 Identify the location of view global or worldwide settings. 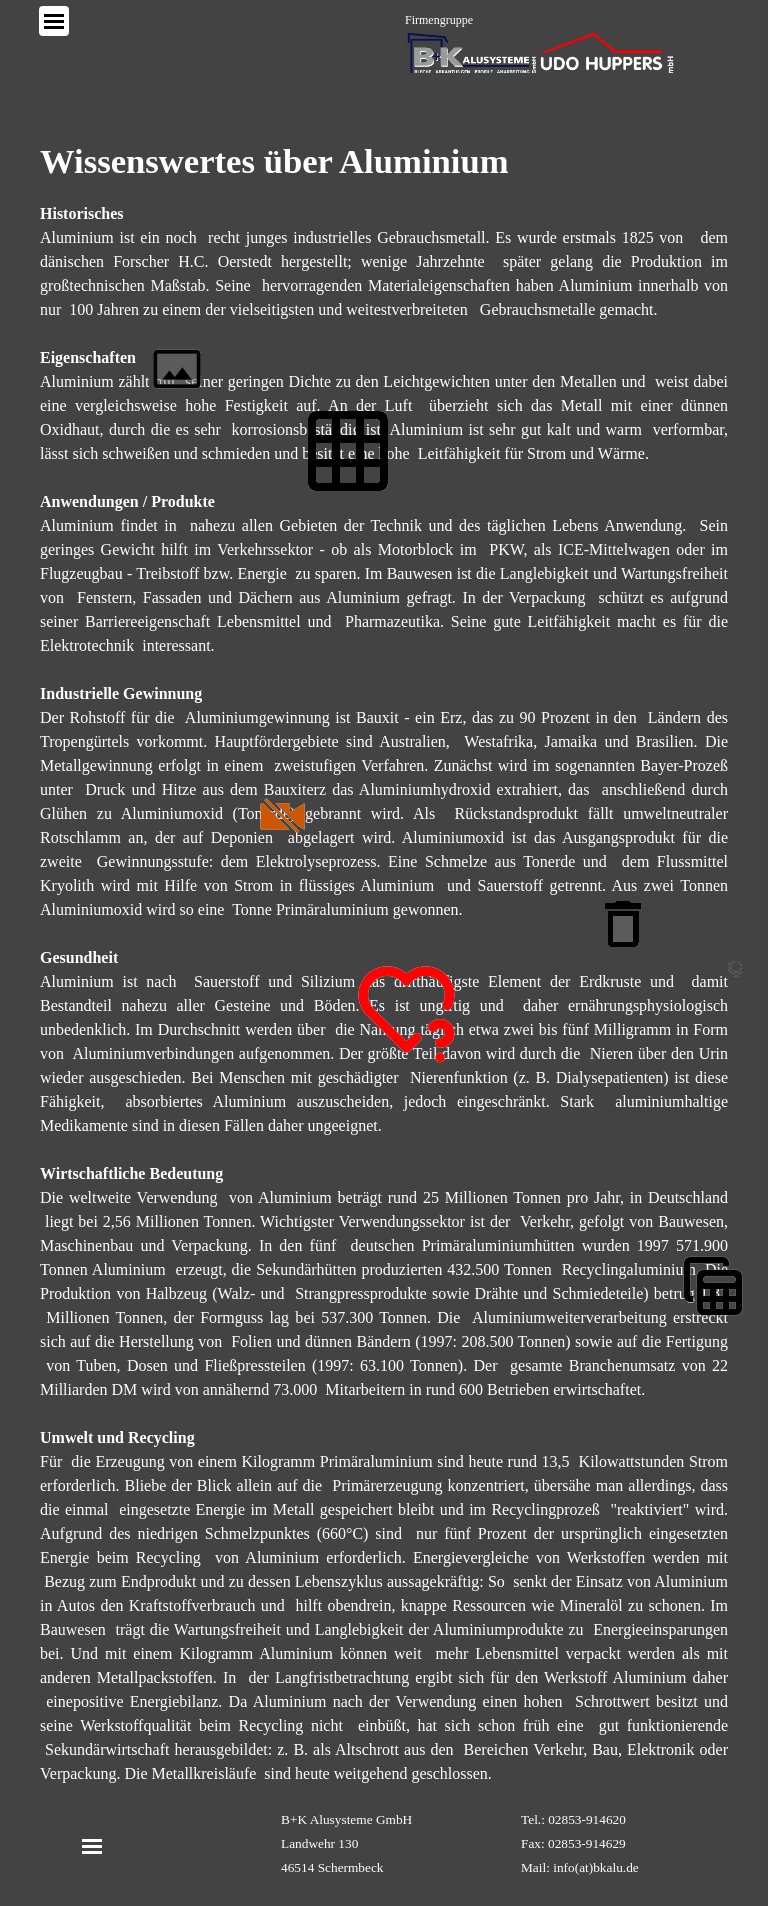
(735, 968).